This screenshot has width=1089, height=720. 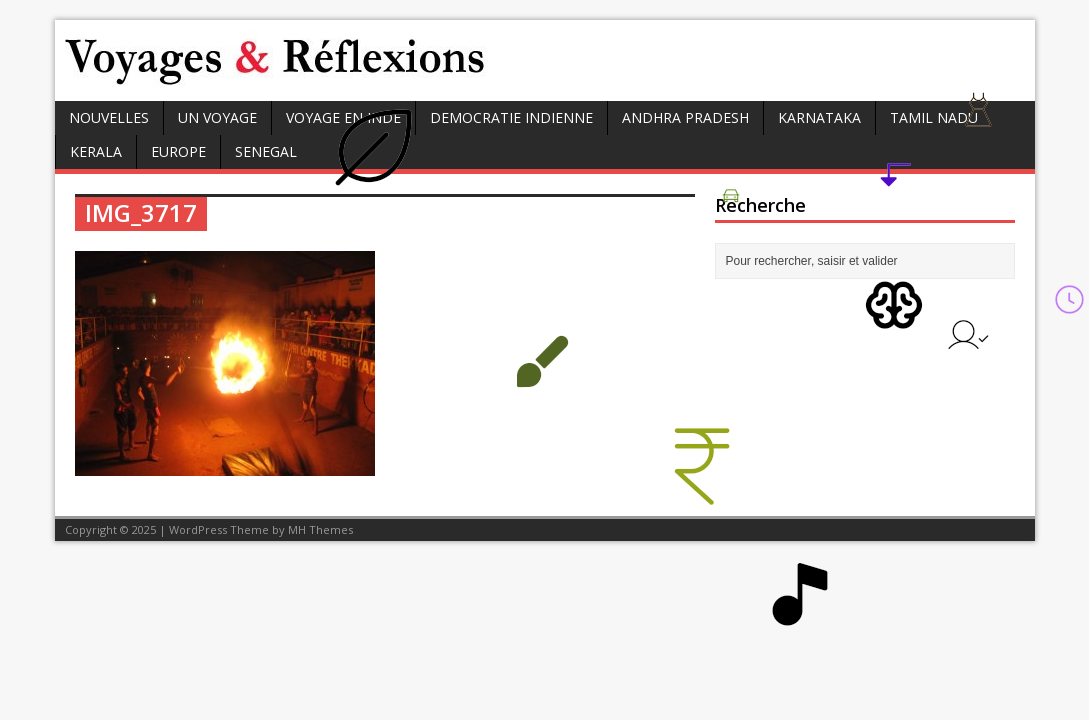 What do you see at coordinates (373, 147) in the screenshot?
I see `indicates eco-friendly or sustainable option` at bounding box center [373, 147].